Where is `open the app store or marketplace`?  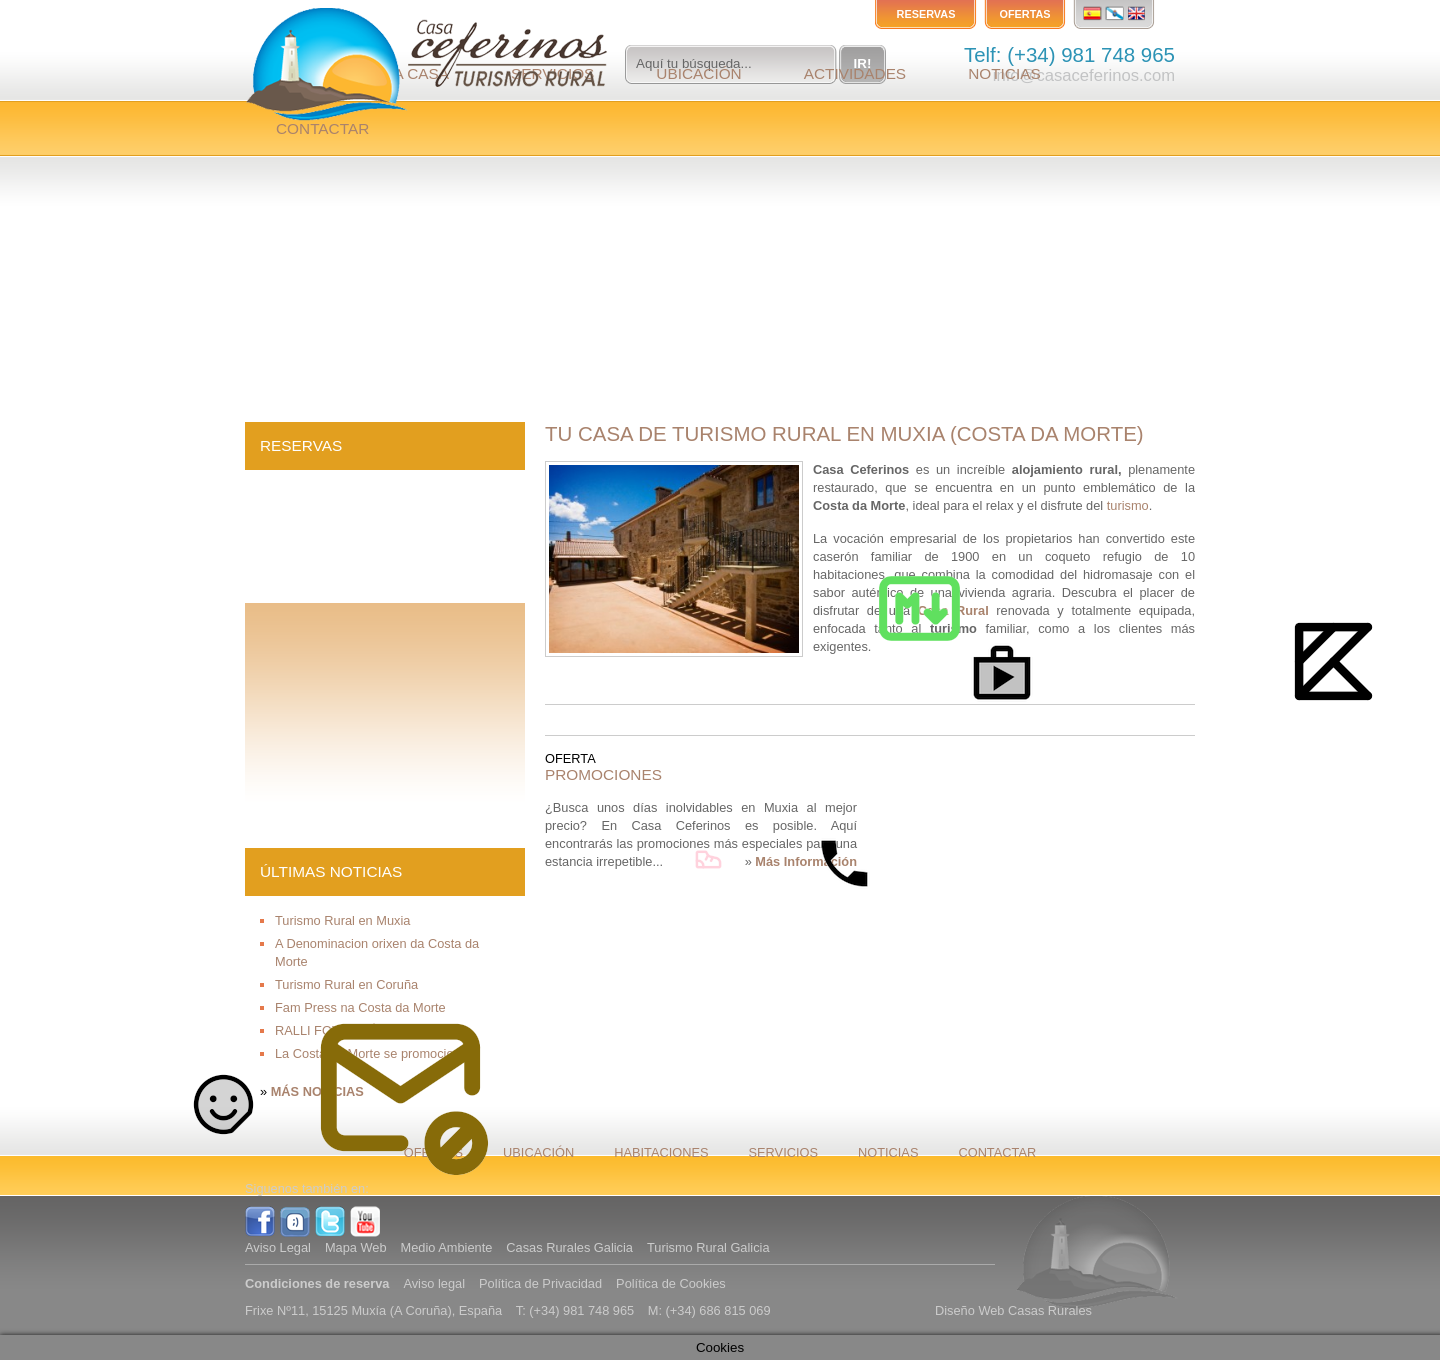
open the app store or marketplace is located at coordinates (1002, 674).